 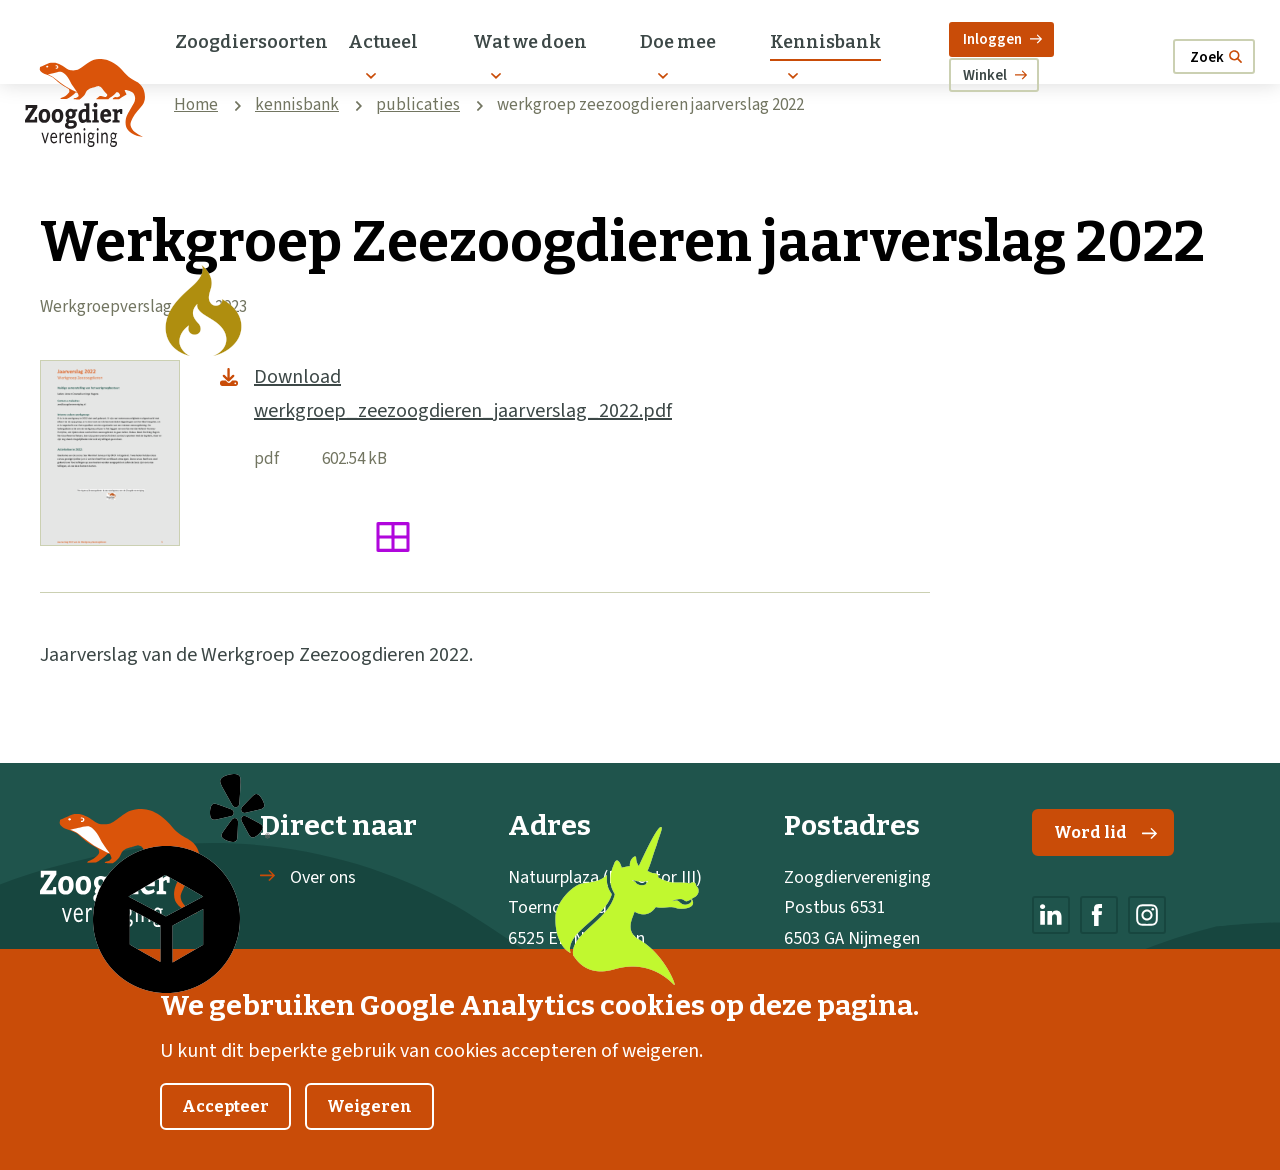 What do you see at coordinates (393, 537) in the screenshot?
I see `switch to grid view layout` at bounding box center [393, 537].